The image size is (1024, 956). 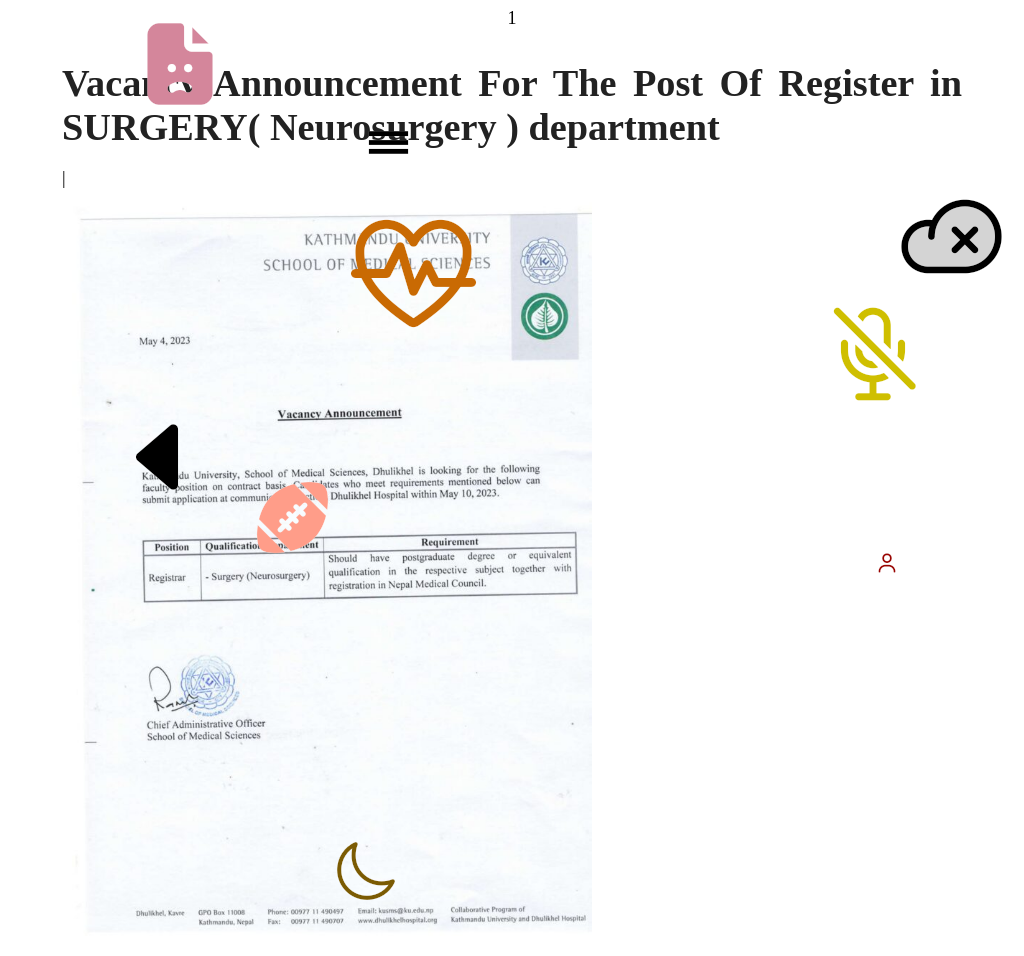 I want to click on access fitness tracking features, so click(x=413, y=273).